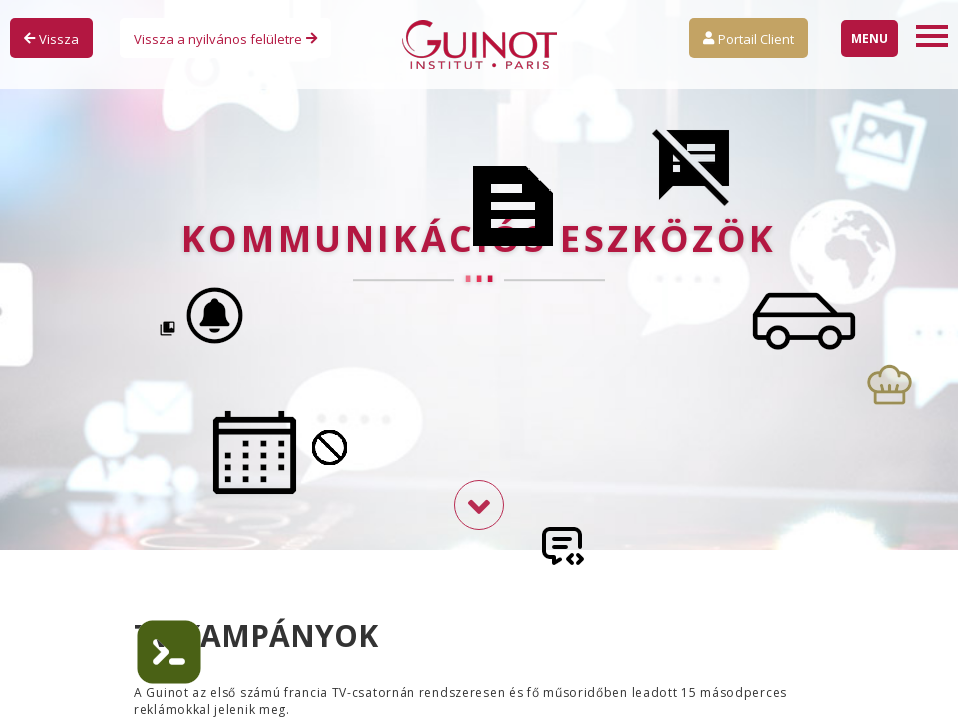 This screenshot has height=720, width=958. I want to click on enable do not disturb mode, so click(329, 447).